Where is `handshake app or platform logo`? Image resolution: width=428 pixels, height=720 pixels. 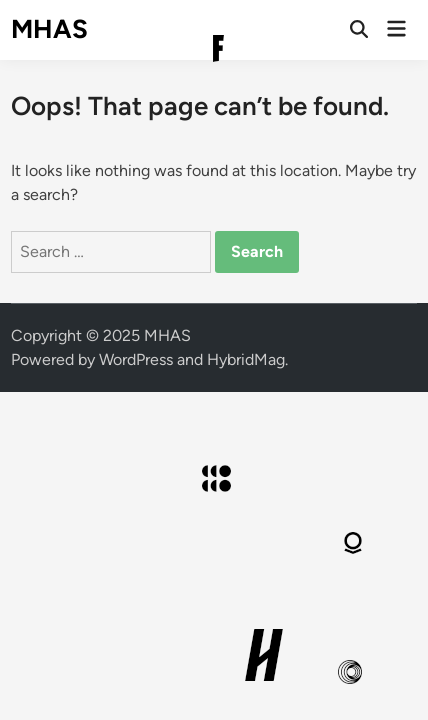 handshake app or platform logo is located at coordinates (264, 655).